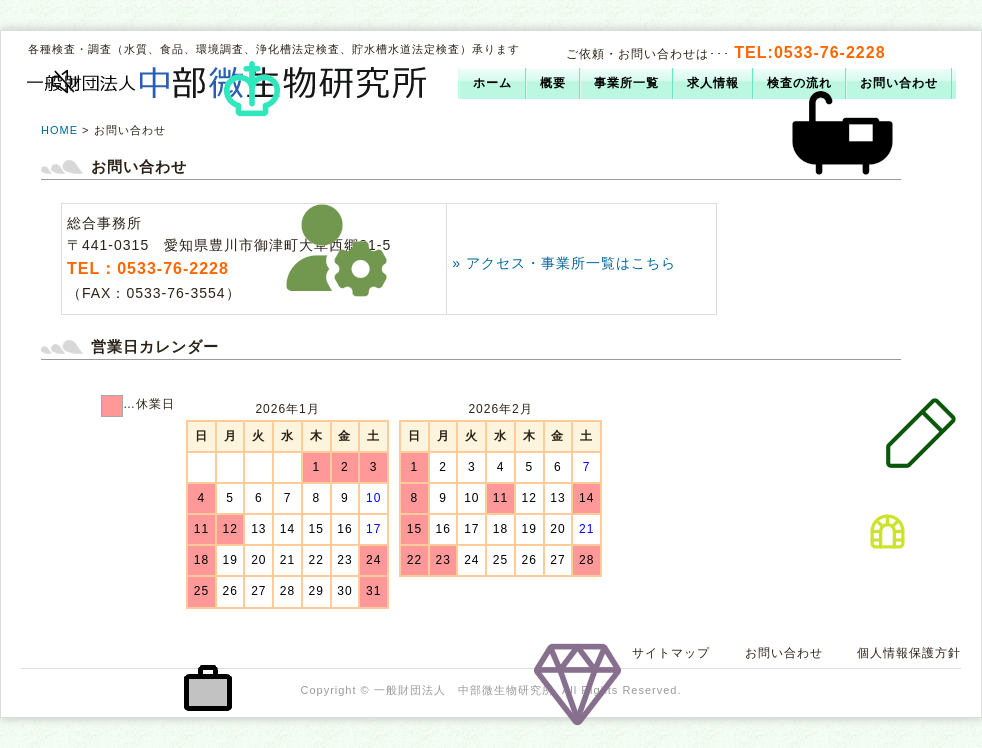 The height and width of the screenshot is (748, 982). Describe the element at coordinates (577, 684) in the screenshot. I see `indicates premium or pro membership status` at that location.